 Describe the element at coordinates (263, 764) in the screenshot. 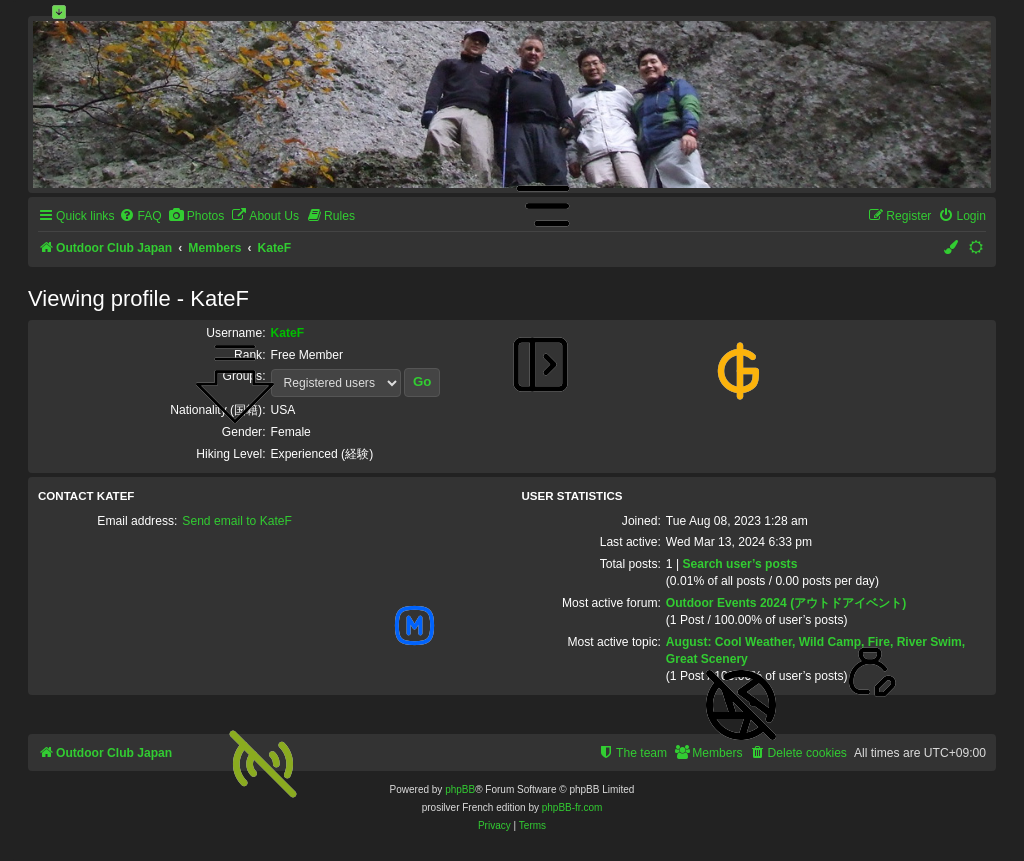

I see `wireless access point disabled or unavailable` at that location.